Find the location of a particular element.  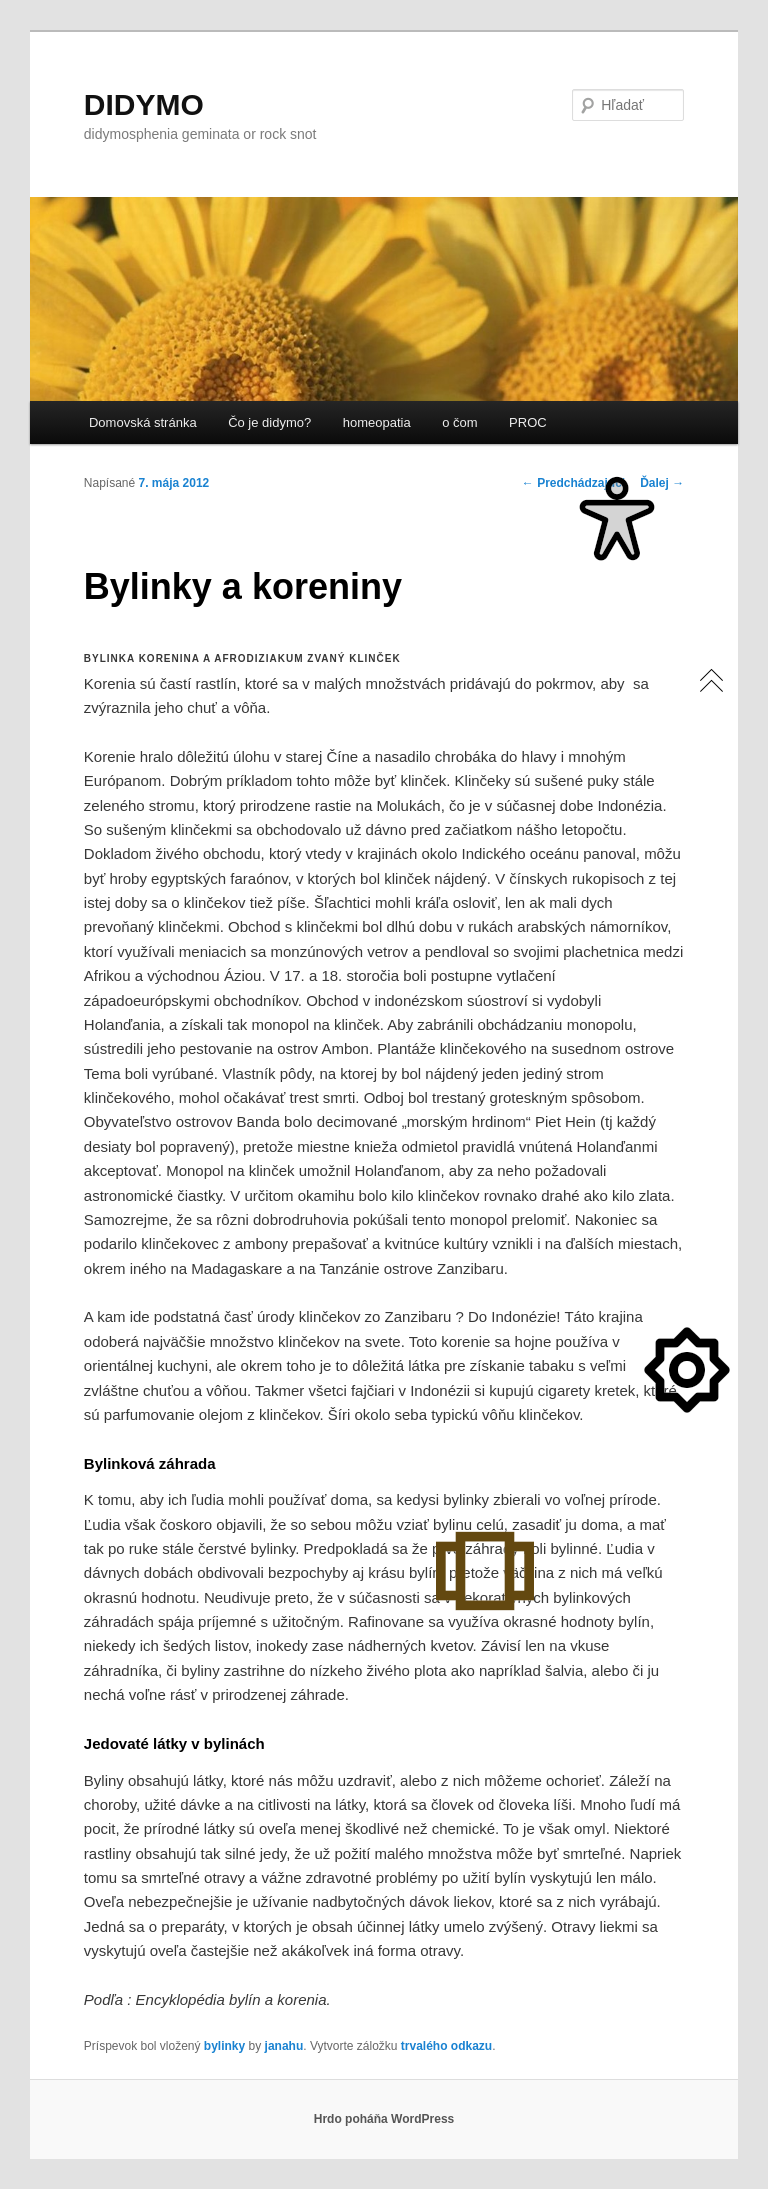

collapse or minimize an expanded section is located at coordinates (711, 681).